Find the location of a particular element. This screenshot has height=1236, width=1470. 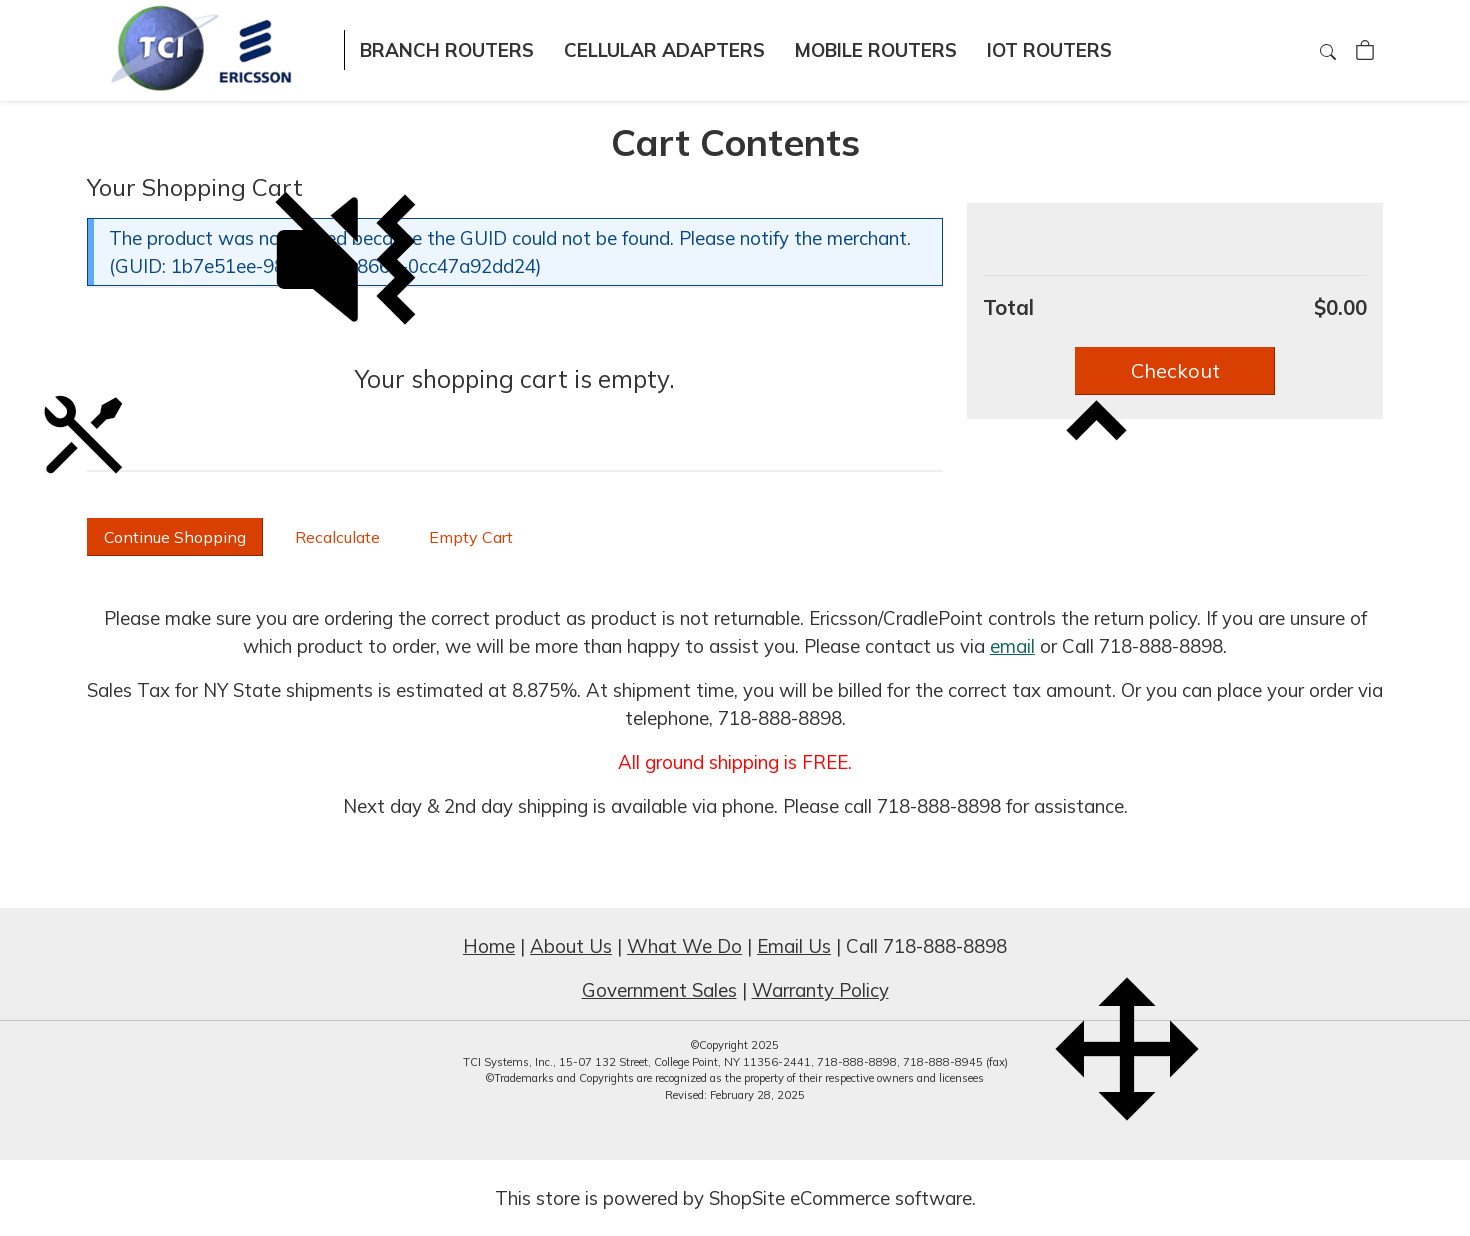

access settings and configuration options is located at coordinates (85, 436).